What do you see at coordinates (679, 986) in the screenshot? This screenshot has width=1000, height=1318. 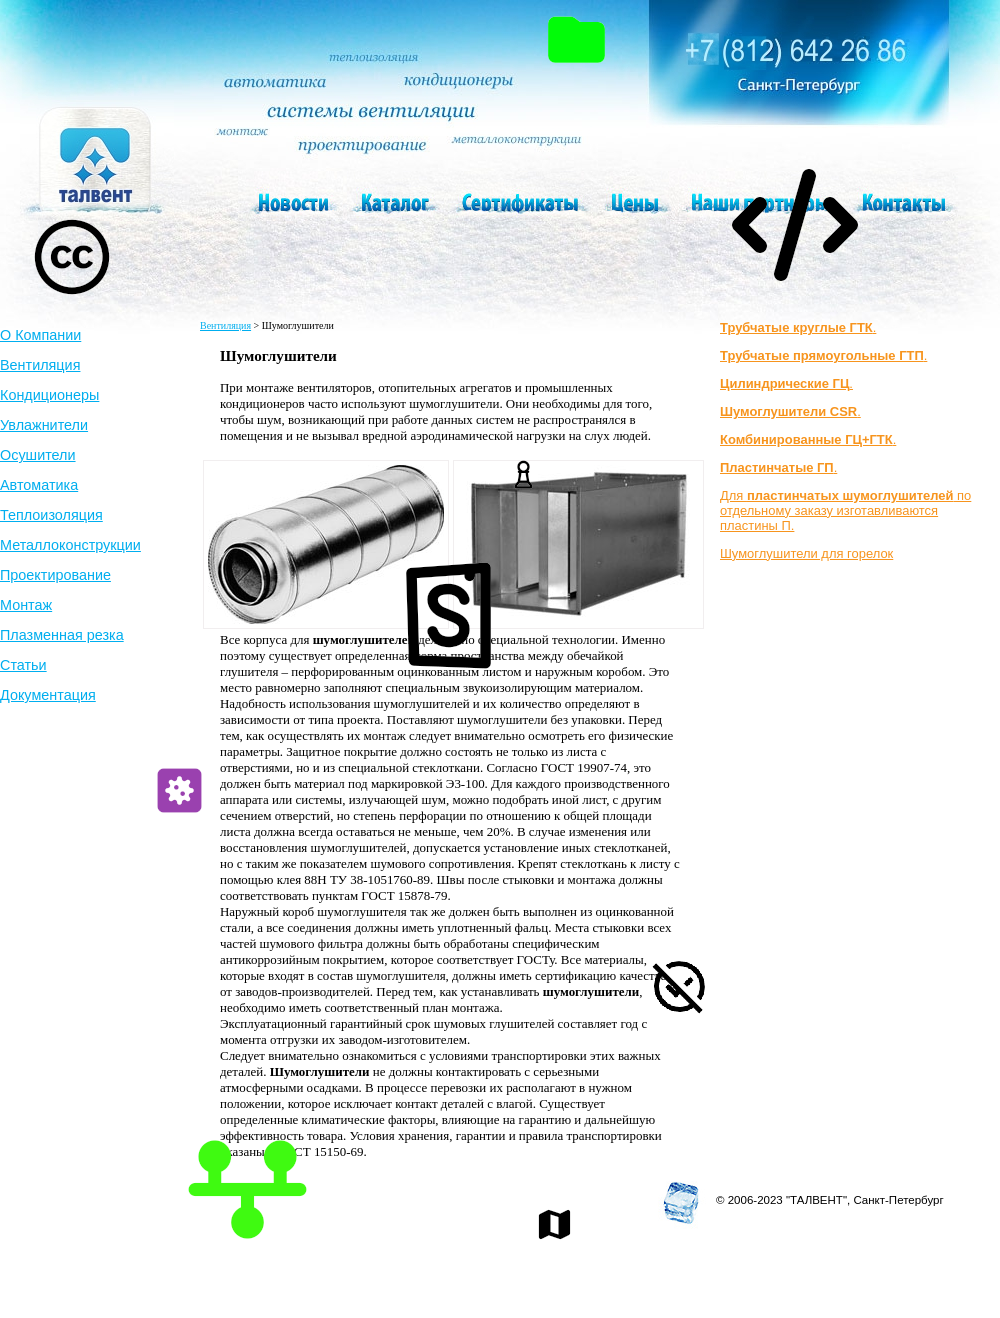 I see `indicates content is unpublished or hidden from public view` at bounding box center [679, 986].